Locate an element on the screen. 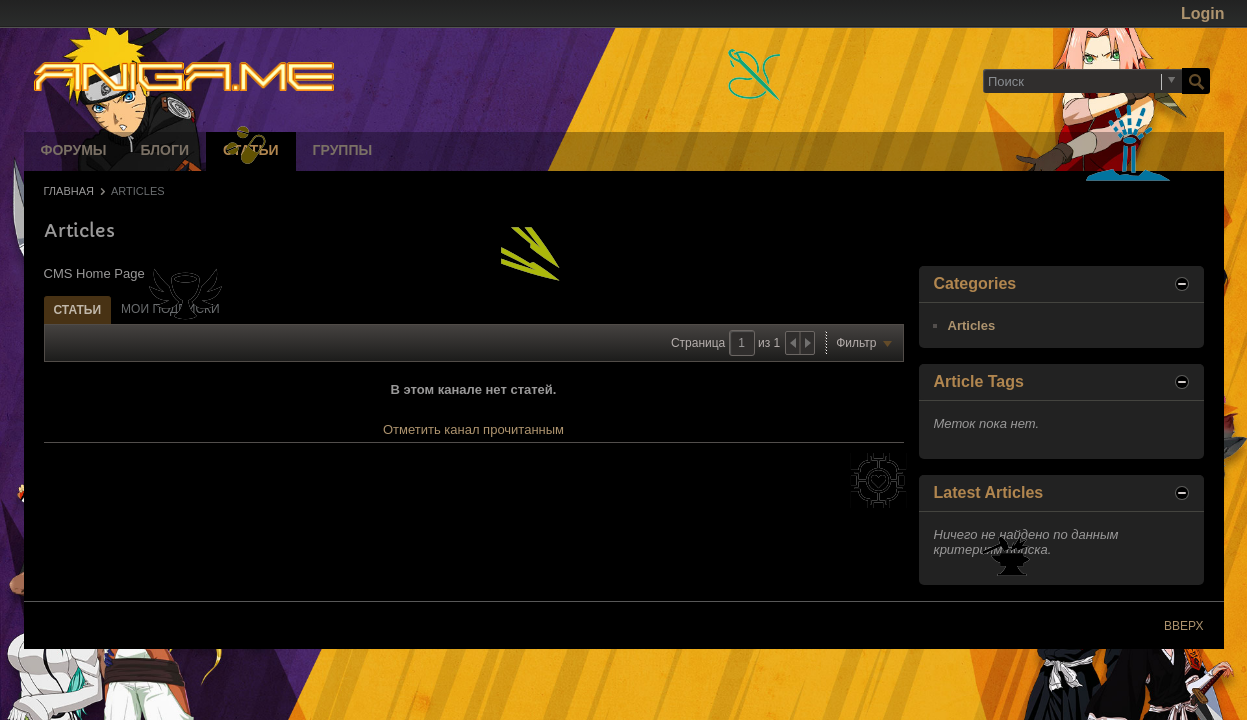 The width and height of the screenshot is (1247, 720). summon or raise undead units is located at coordinates (1128, 138).